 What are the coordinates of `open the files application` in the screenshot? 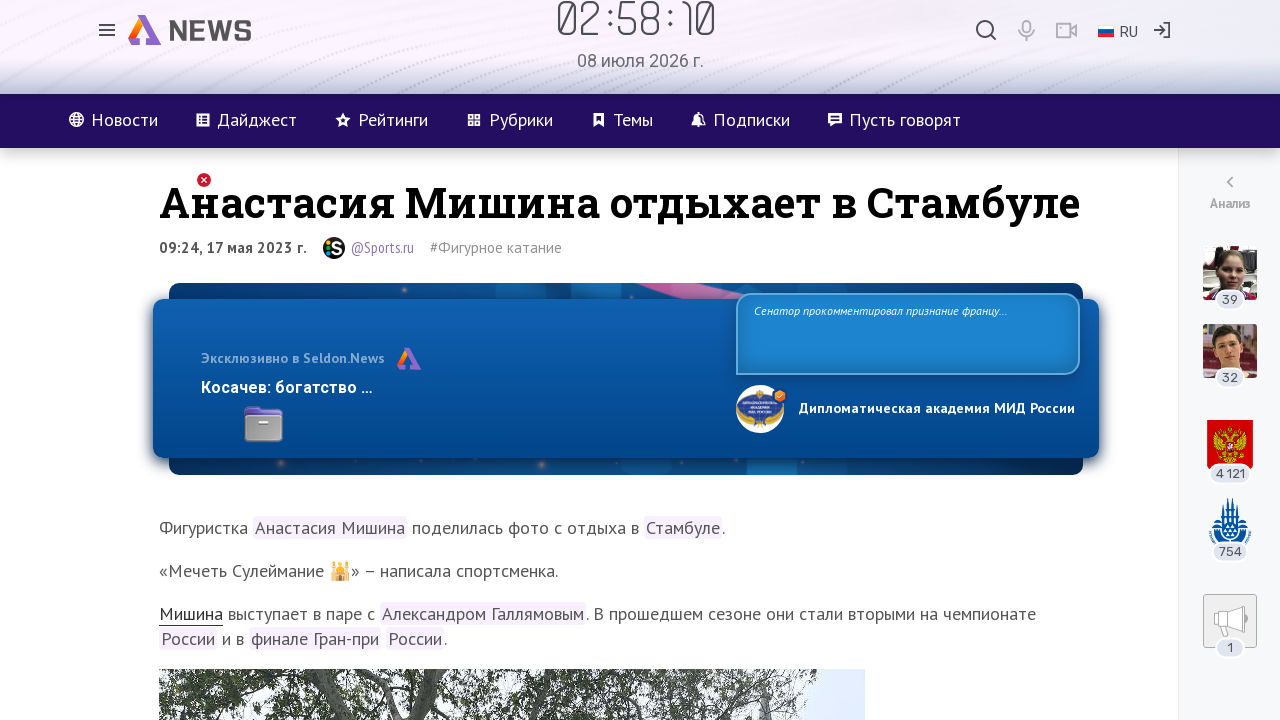 It's located at (263, 423).